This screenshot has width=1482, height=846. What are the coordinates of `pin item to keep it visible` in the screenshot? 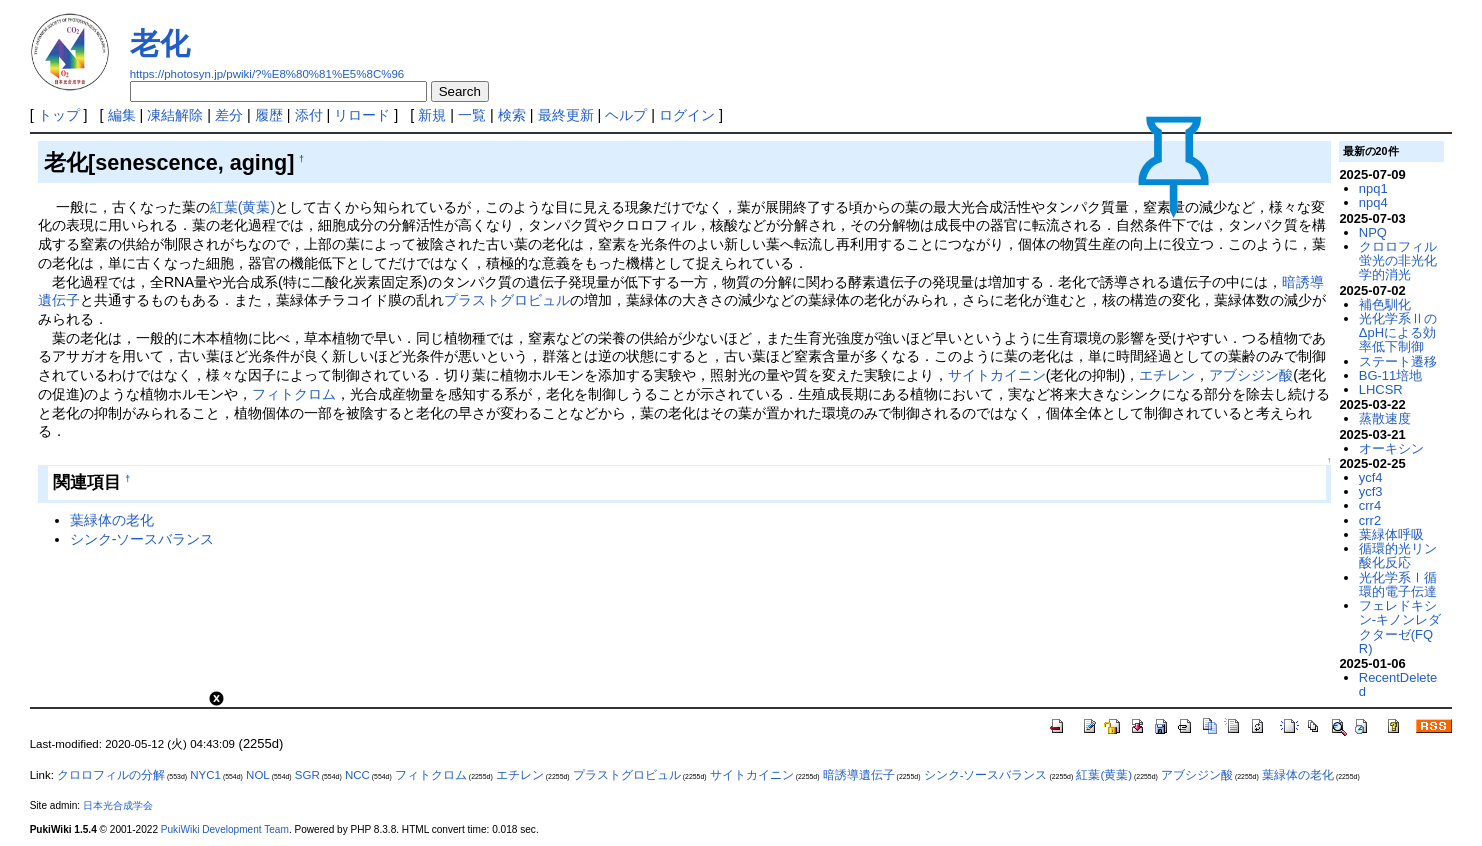 It's located at (1177, 163).